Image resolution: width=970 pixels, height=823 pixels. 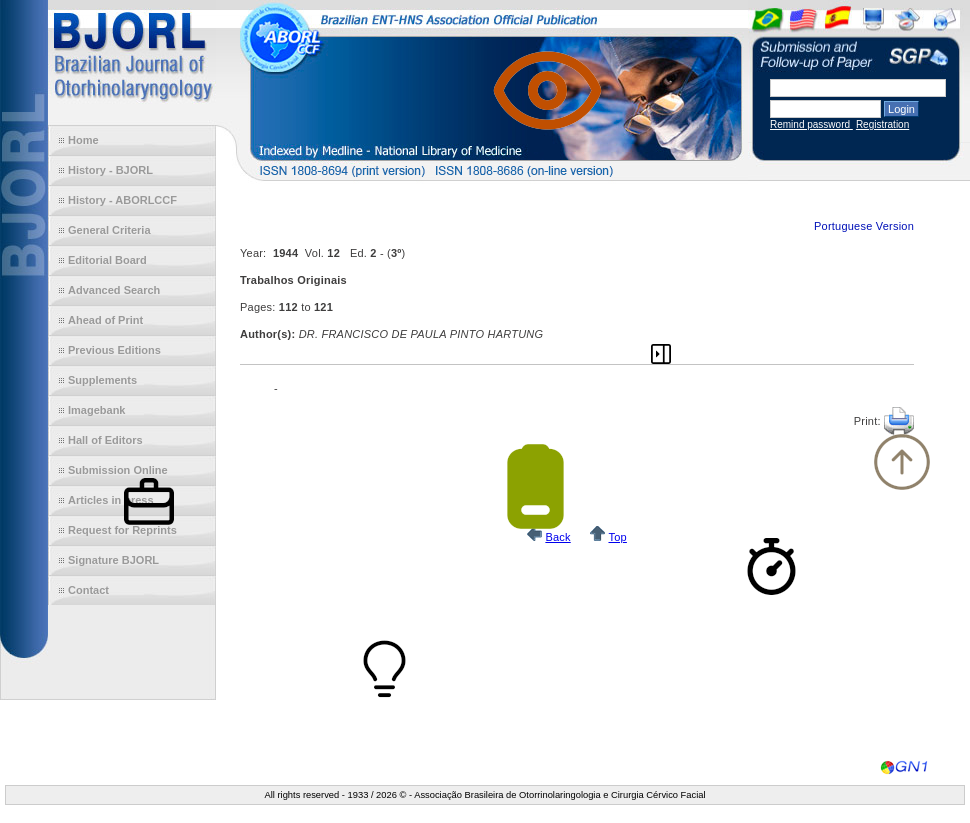 What do you see at coordinates (384, 669) in the screenshot?
I see `view tips or suggestions` at bounding box center [384, 669].